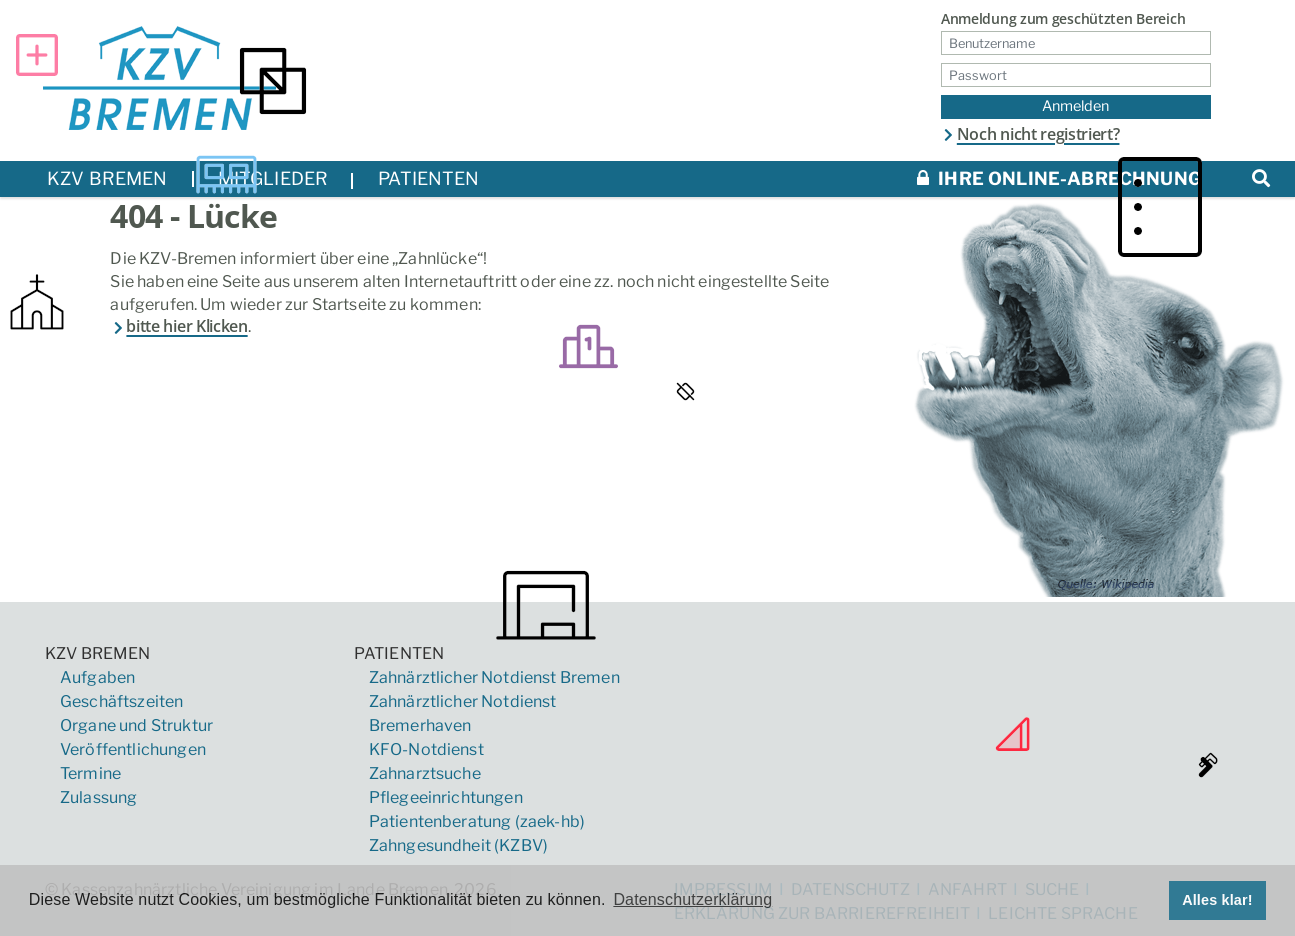 The image size is (1295, 936). I want to click on view device memory or RAM usage, so click(226, 173).